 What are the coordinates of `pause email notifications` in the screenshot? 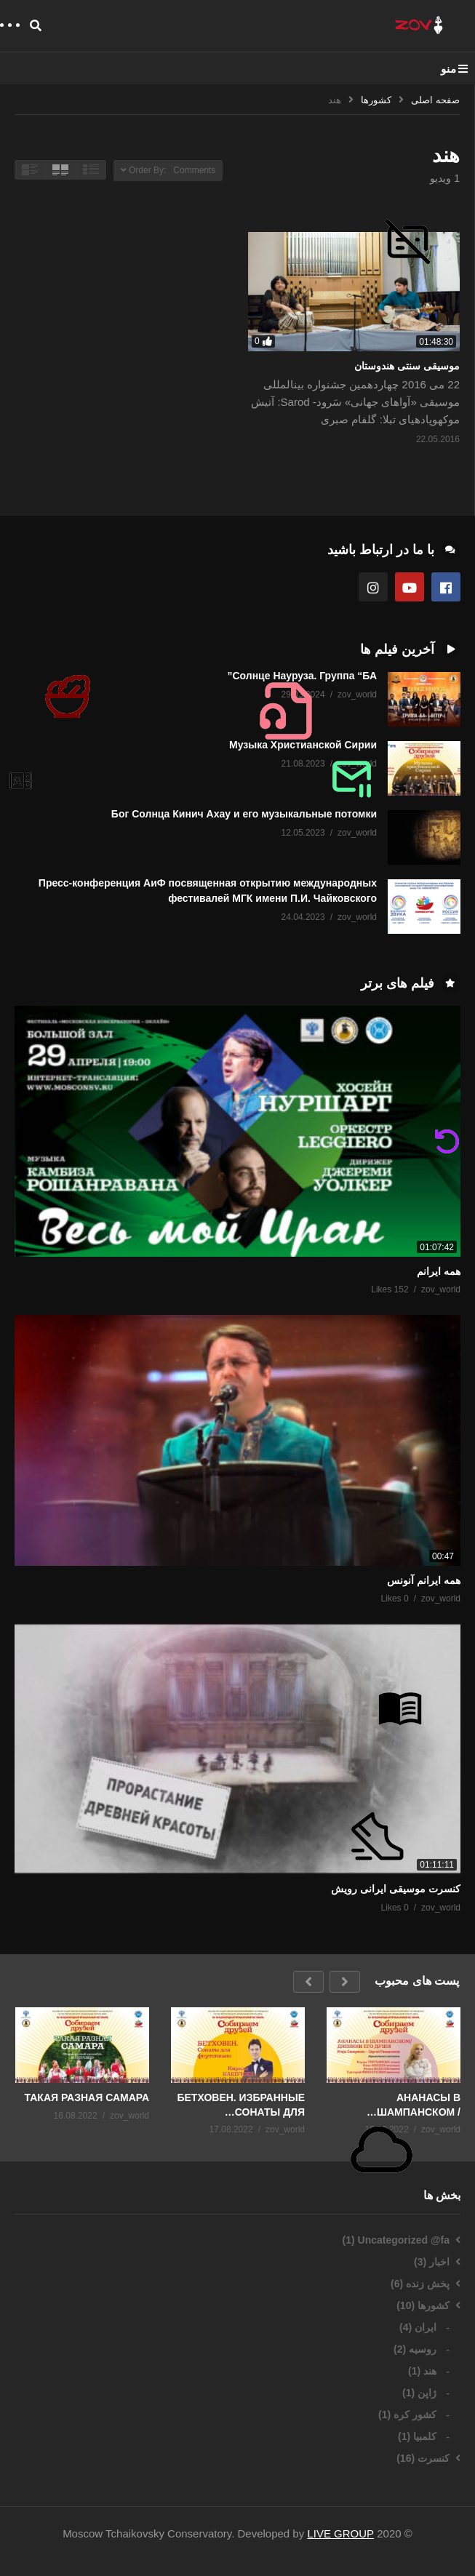 It's located at (351, 776).